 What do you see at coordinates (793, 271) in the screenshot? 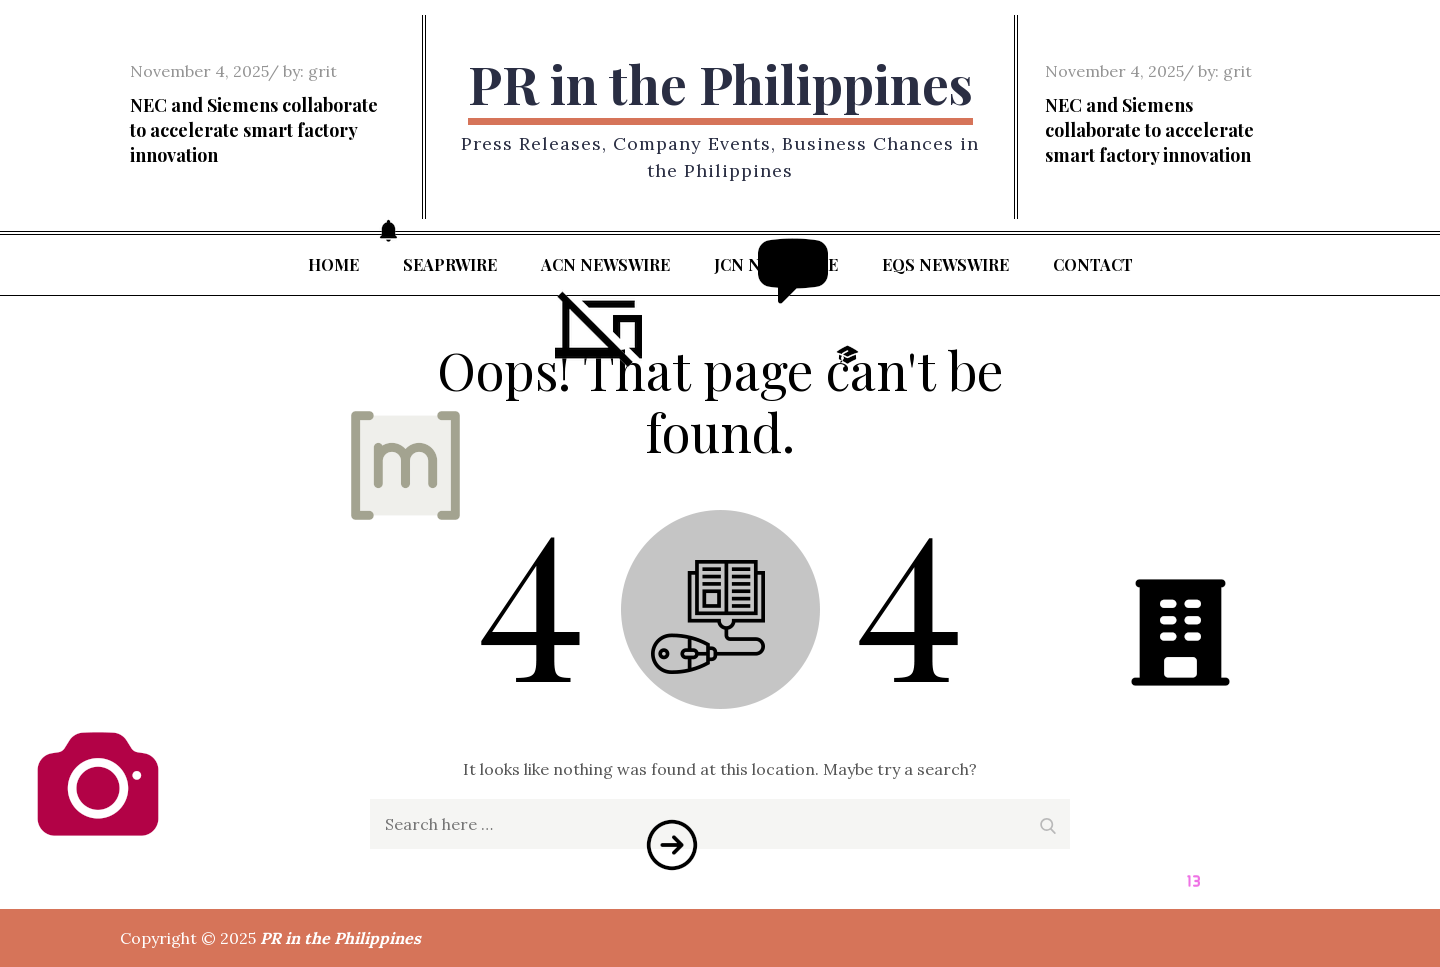
I see `open chat or messaging` at bounding box center [793, 271].